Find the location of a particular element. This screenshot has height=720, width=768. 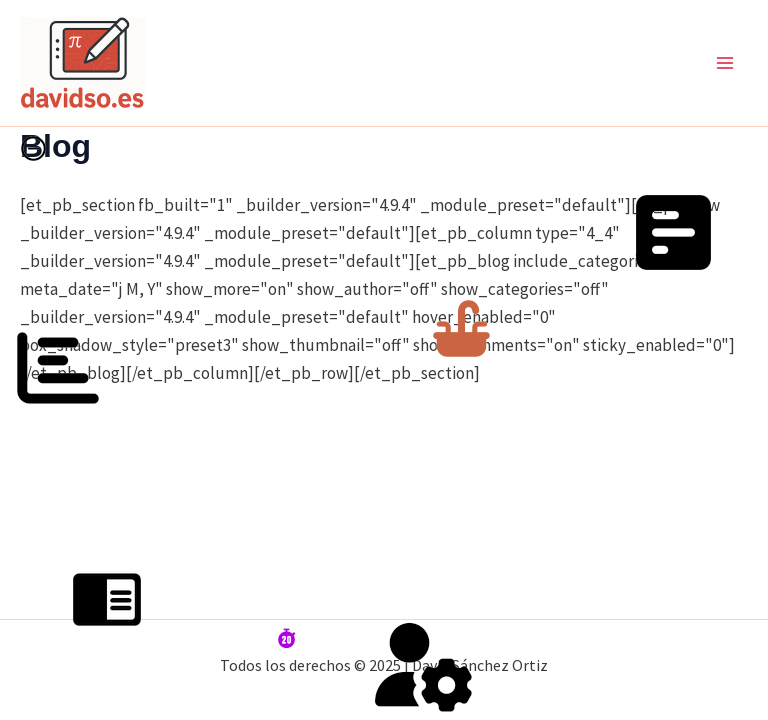

remove an item from a list is located at coordinates (33, 148).